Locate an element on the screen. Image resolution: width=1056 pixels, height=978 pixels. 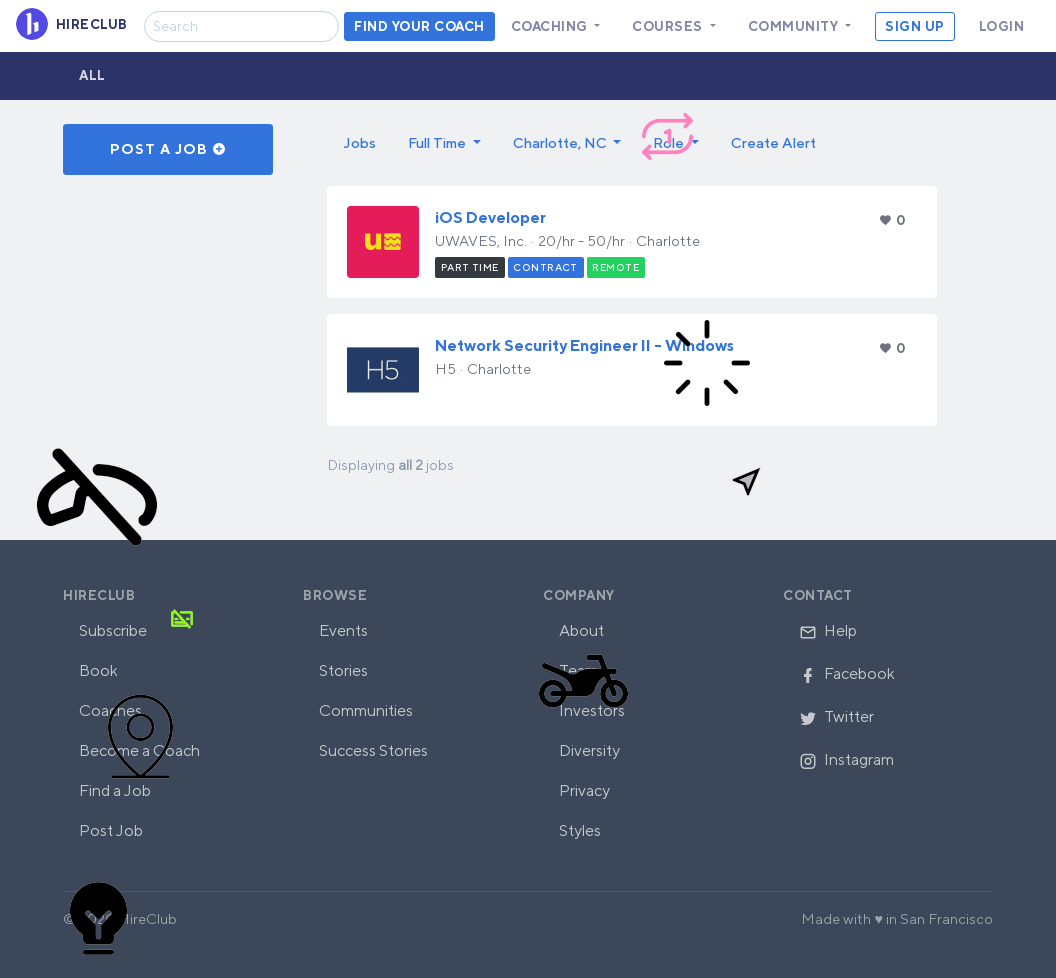
access tips or helpful suggestions is located at coordinates (98, 918).